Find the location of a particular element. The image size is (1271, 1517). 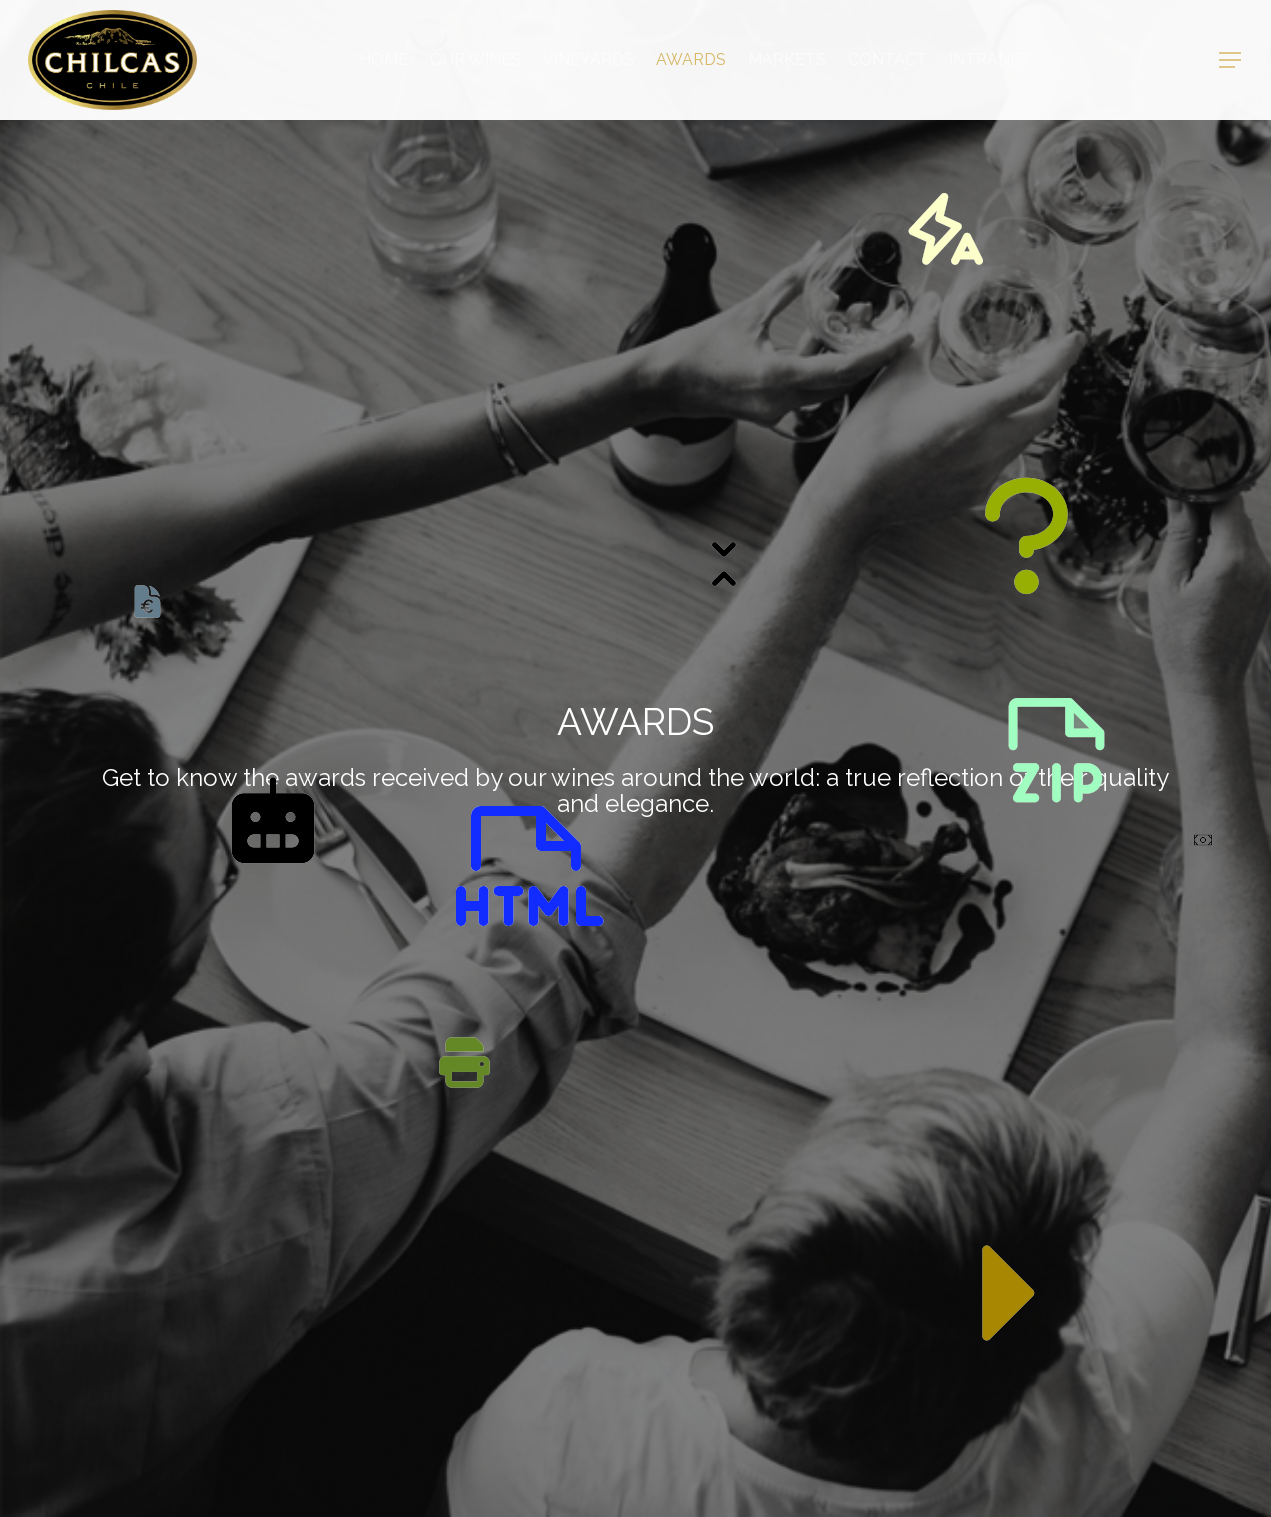

open an HTML file is located at coordinates (526, 871).